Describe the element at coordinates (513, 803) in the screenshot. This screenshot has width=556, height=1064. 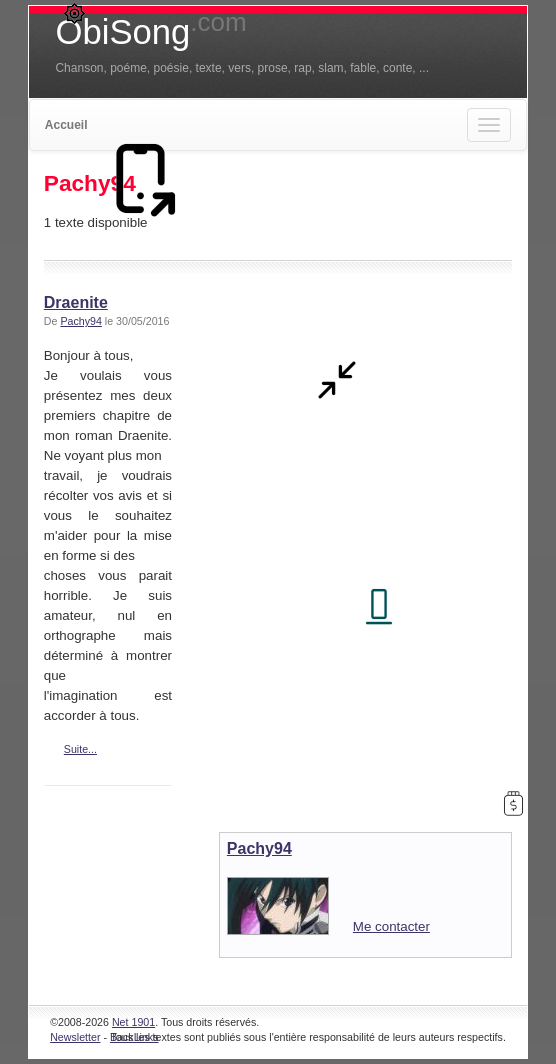
I see `send a tip or donation` at that location.